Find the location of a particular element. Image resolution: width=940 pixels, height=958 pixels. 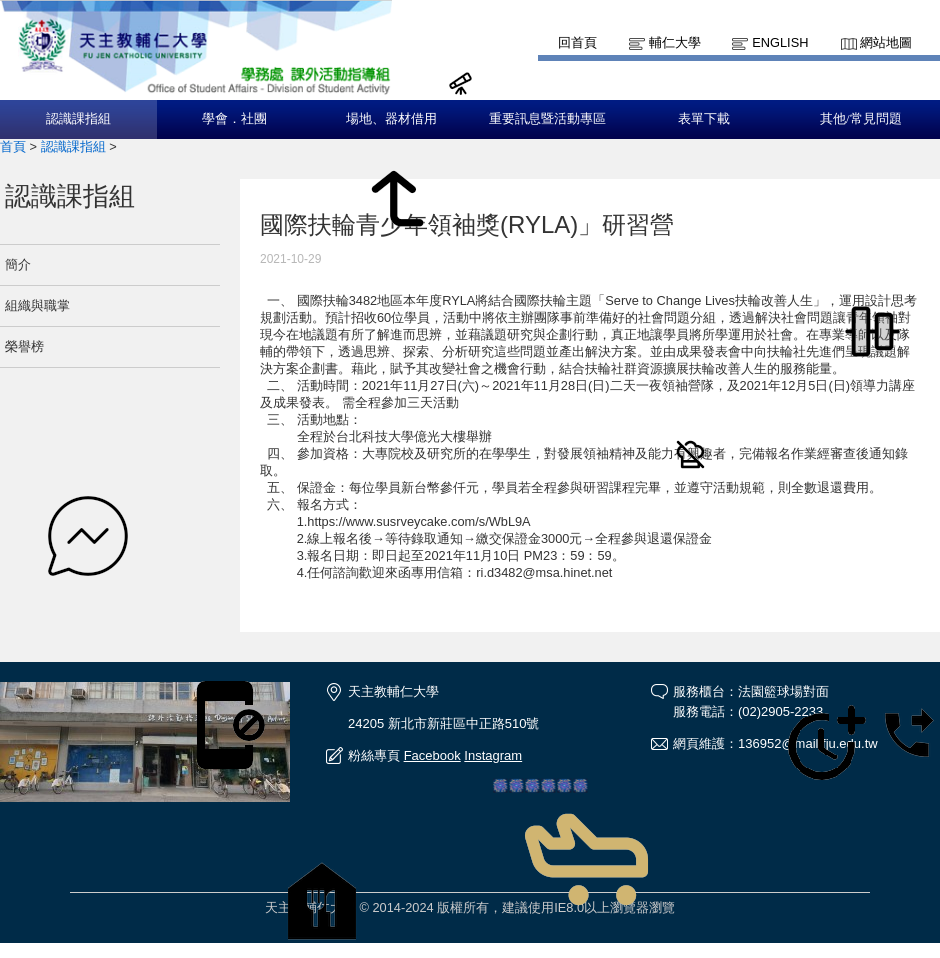

explore or discover new content is located at coordinates (460, 83).